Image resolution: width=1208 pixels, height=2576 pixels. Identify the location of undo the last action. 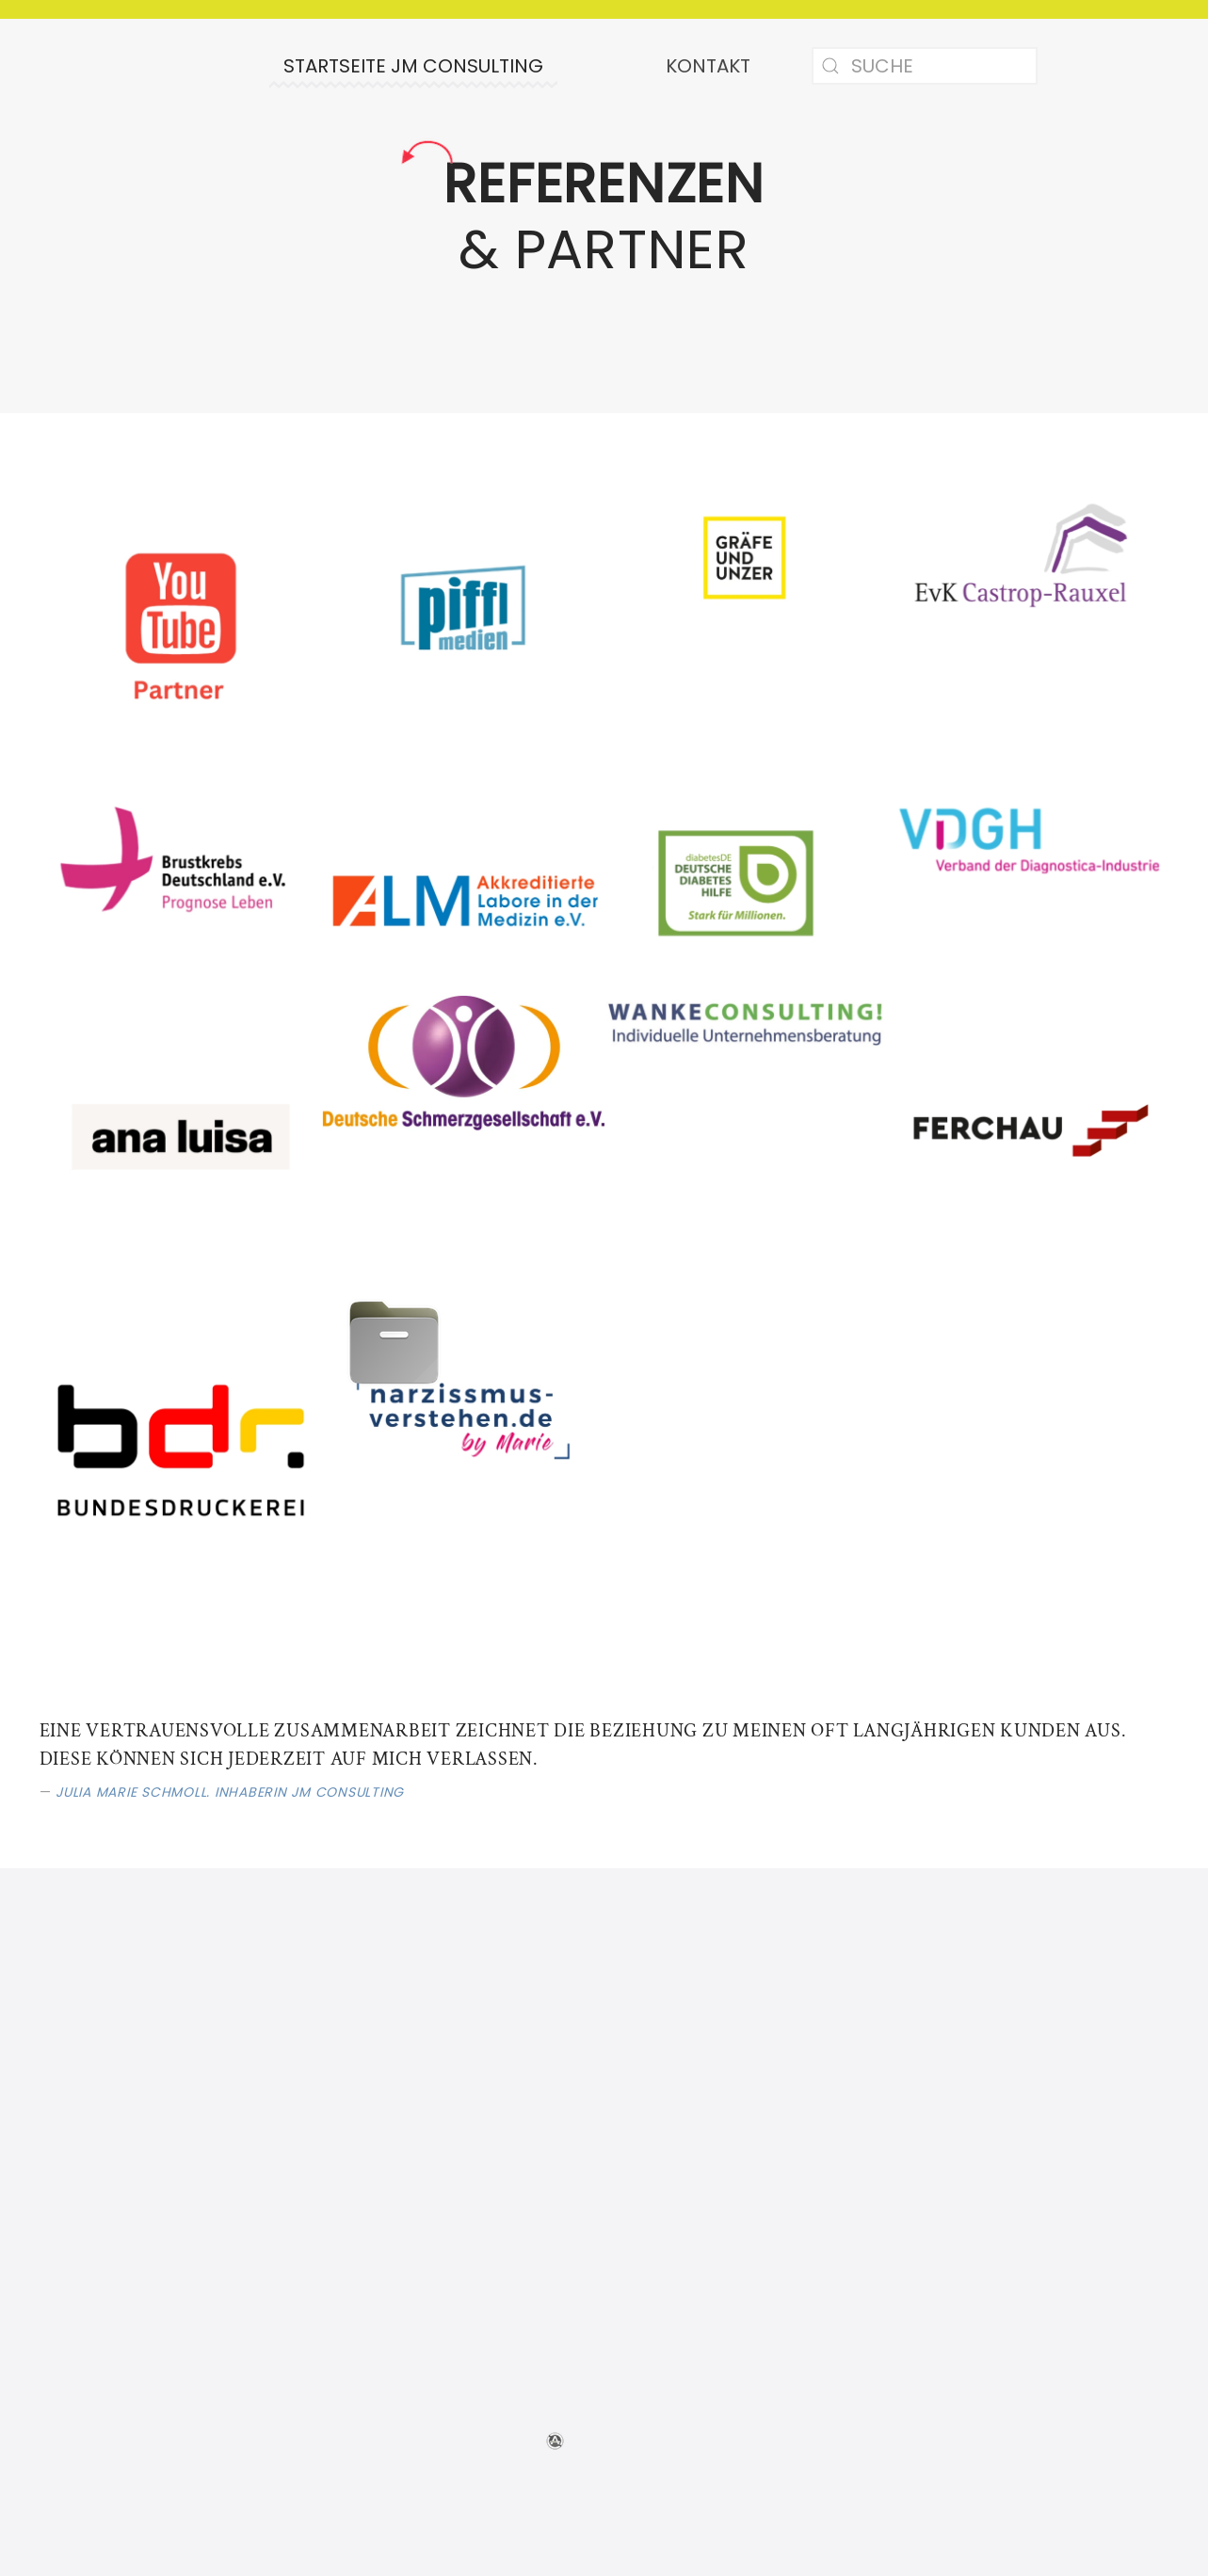
(427, 152).